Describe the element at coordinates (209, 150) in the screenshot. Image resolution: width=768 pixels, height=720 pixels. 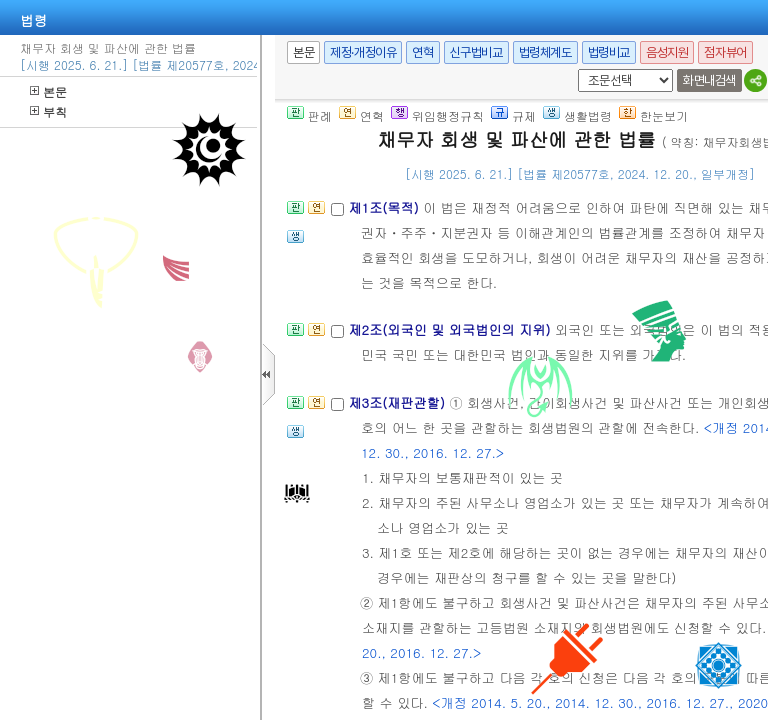
I see `view or customize eye appearance settings` at that location.